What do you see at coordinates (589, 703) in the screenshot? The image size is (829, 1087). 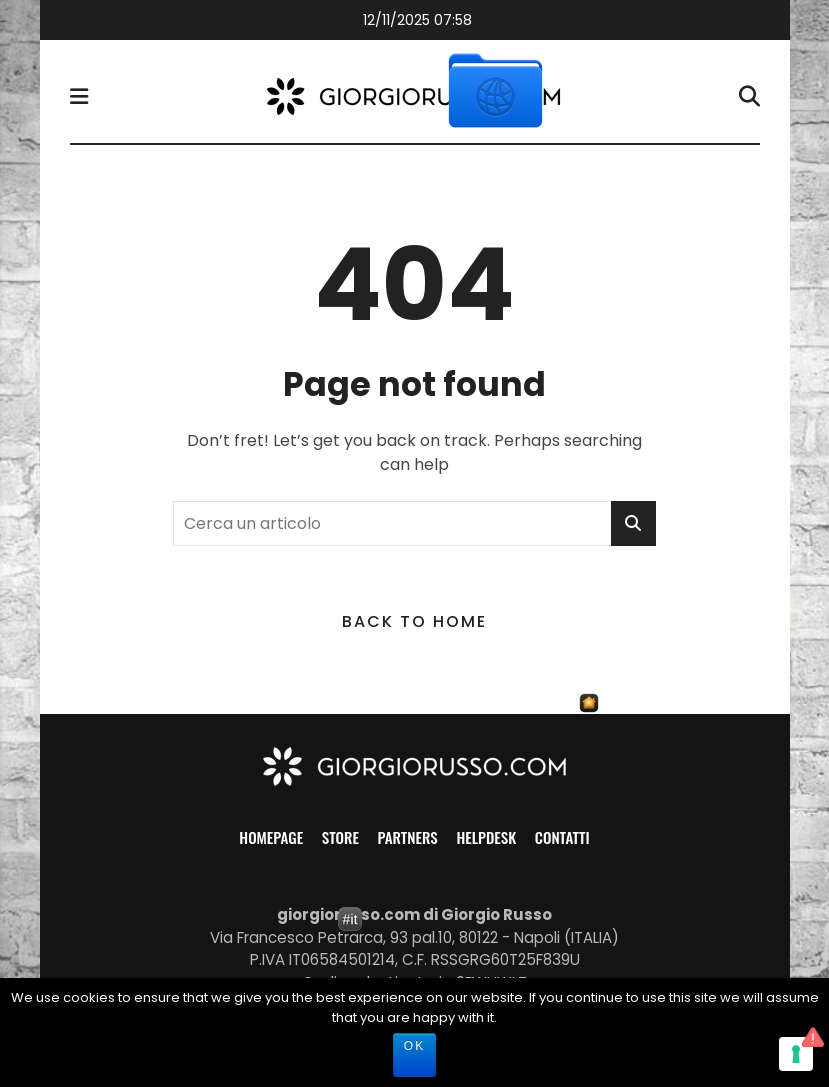 I see `open the home app` at bounding box center [589, 703].